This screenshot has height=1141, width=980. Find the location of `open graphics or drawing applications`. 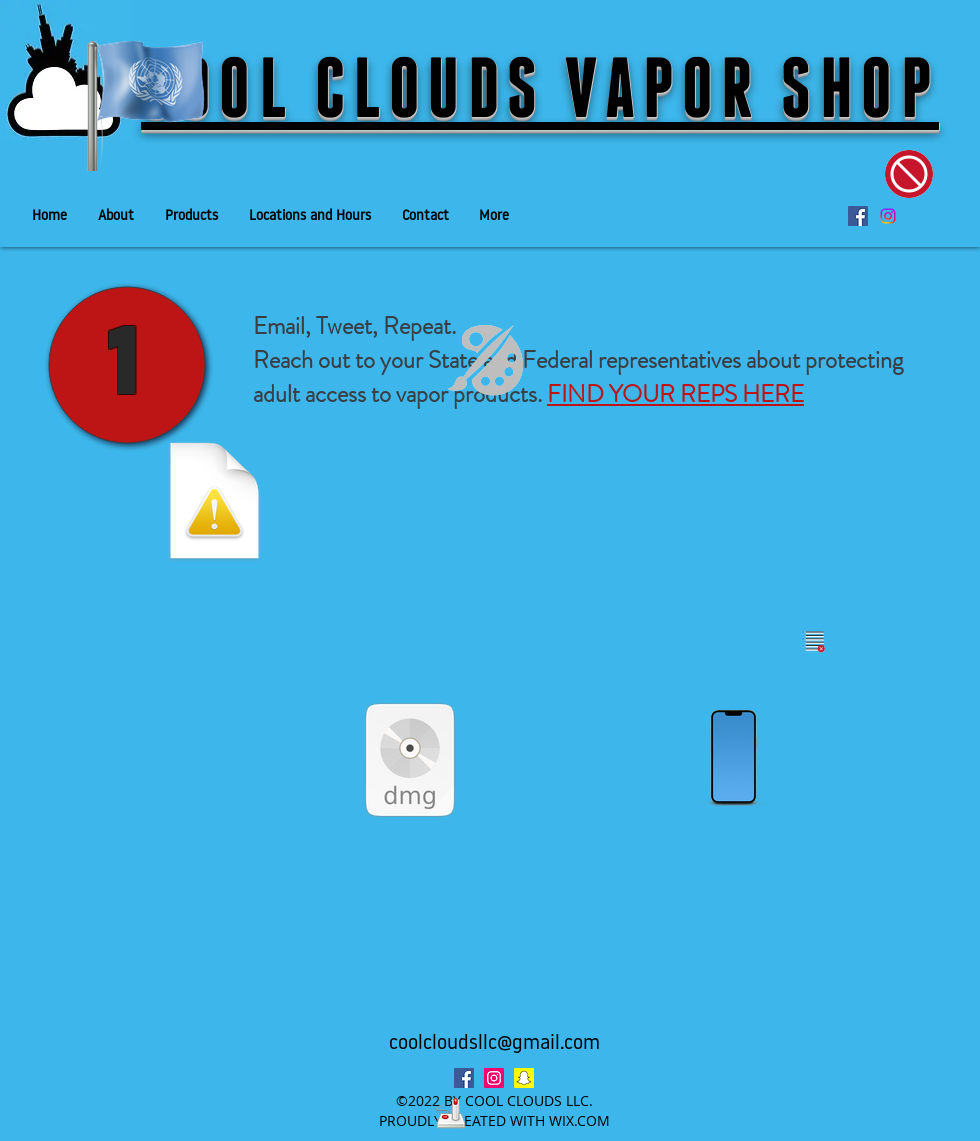

open graphics or drawing applications is located at coordinates (485, 362).